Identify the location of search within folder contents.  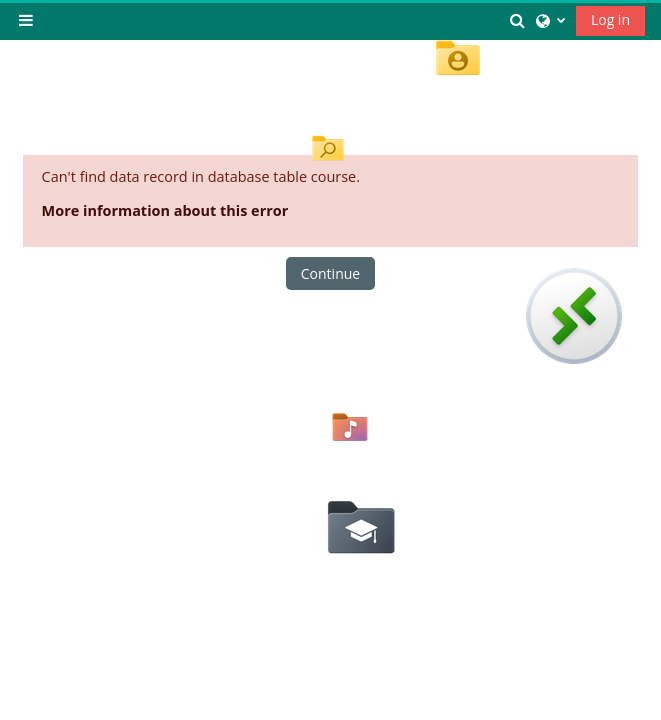
(328, 149).